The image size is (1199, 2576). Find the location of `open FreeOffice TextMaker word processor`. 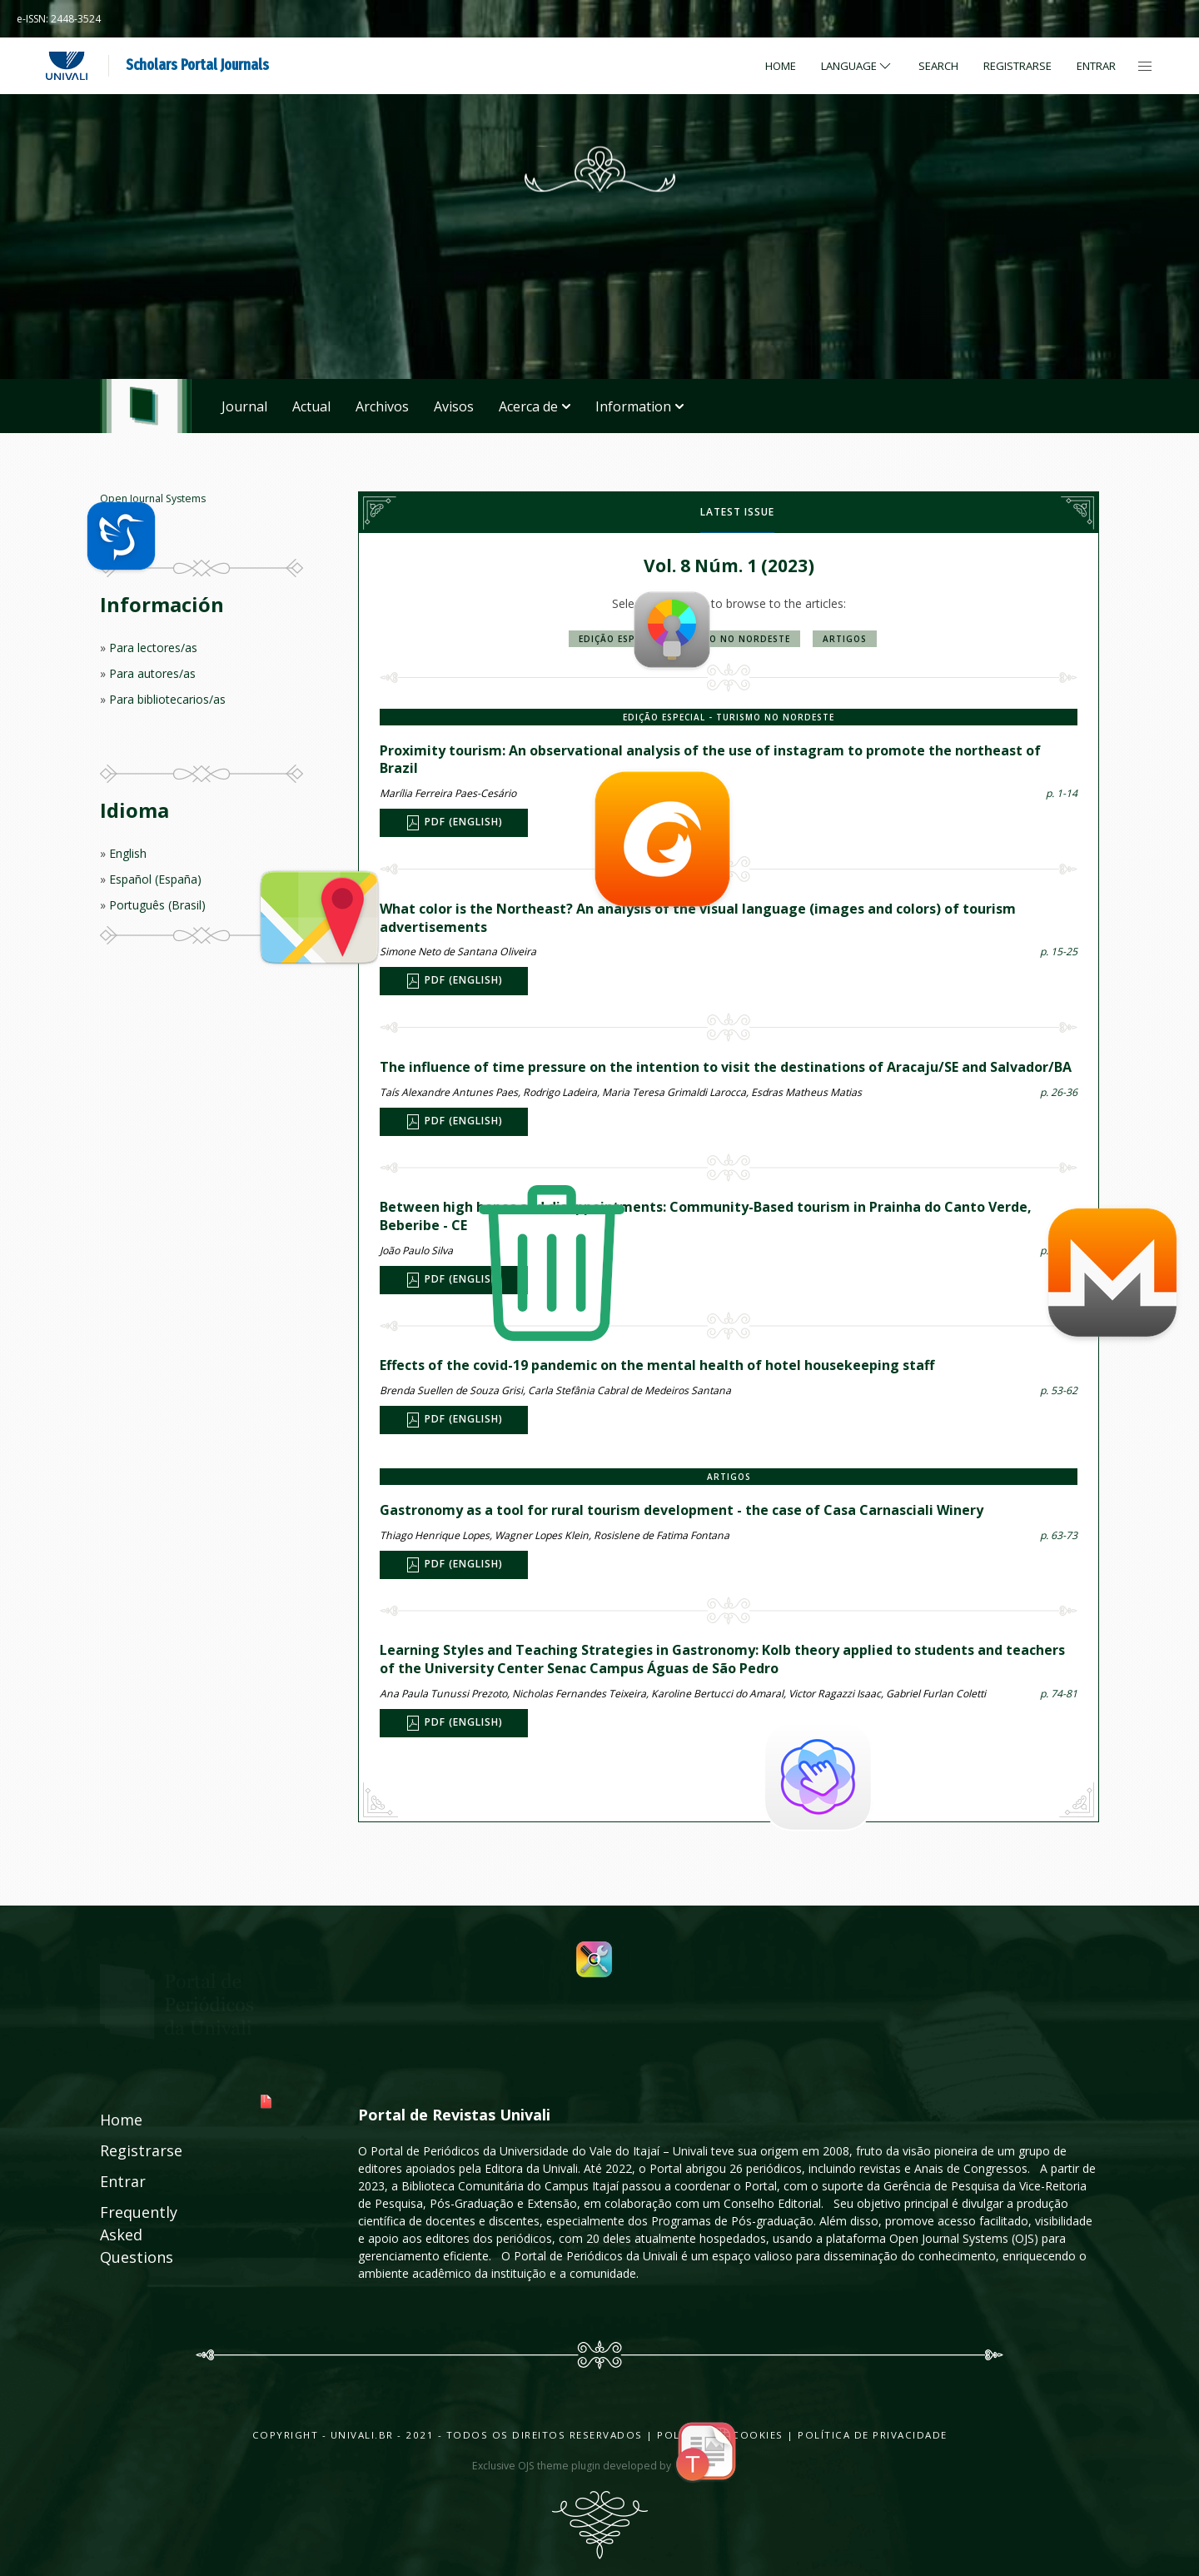

open FreeOffice TextMaker word processor is located at coordinates (707, 2451).